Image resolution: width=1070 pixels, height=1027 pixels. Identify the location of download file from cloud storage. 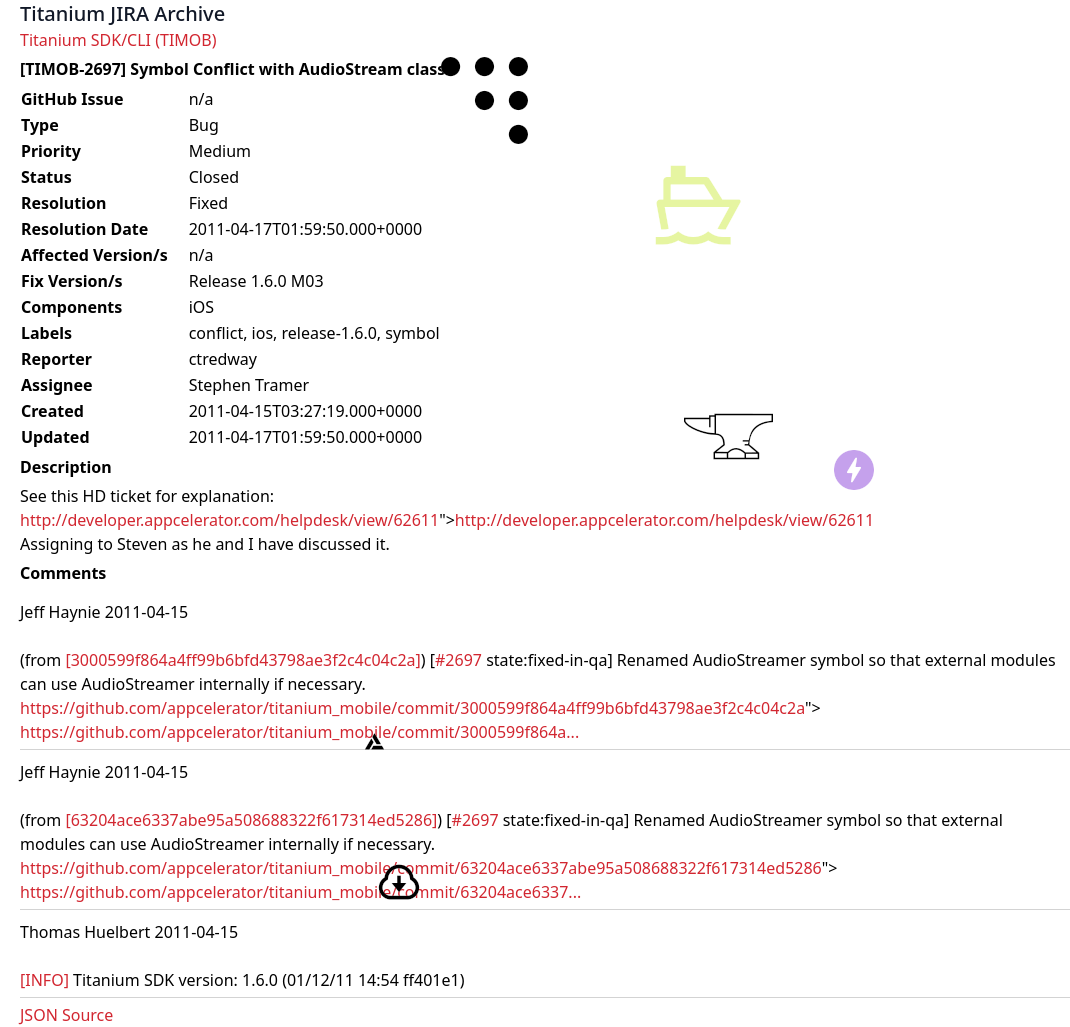
(399, 883).